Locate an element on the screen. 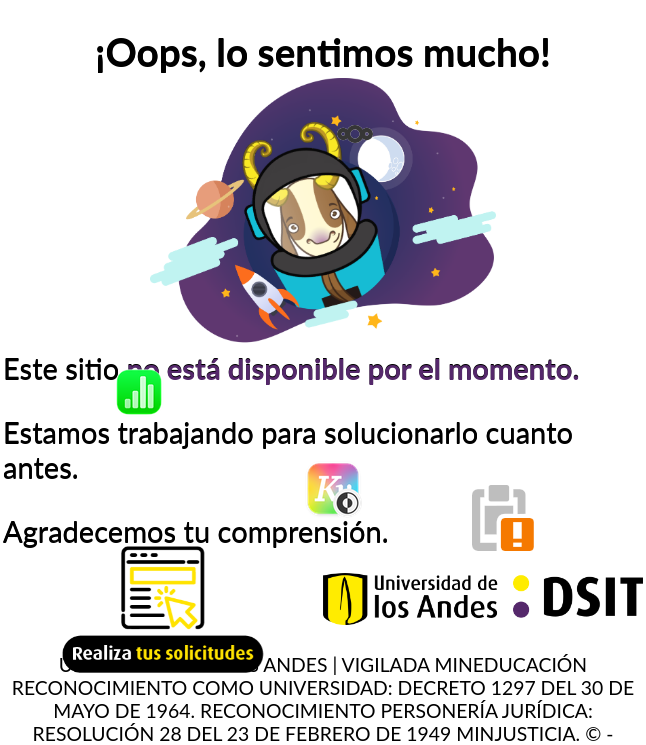 This screenshot has width=646, height=745. connect to owncloud account is located at coordinates (355, 134).